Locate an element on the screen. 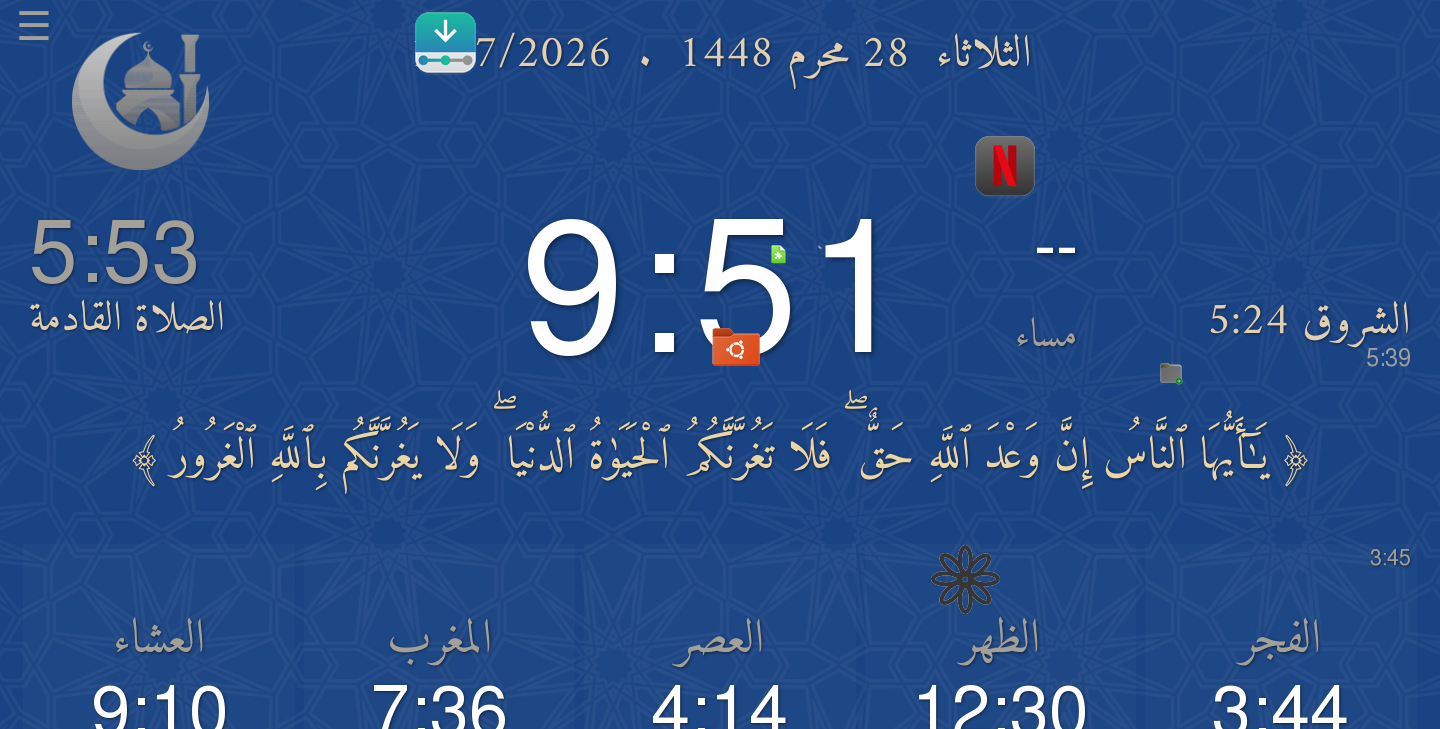  open budgie window shuffler workspace manager is located at coordinates (965, 579).